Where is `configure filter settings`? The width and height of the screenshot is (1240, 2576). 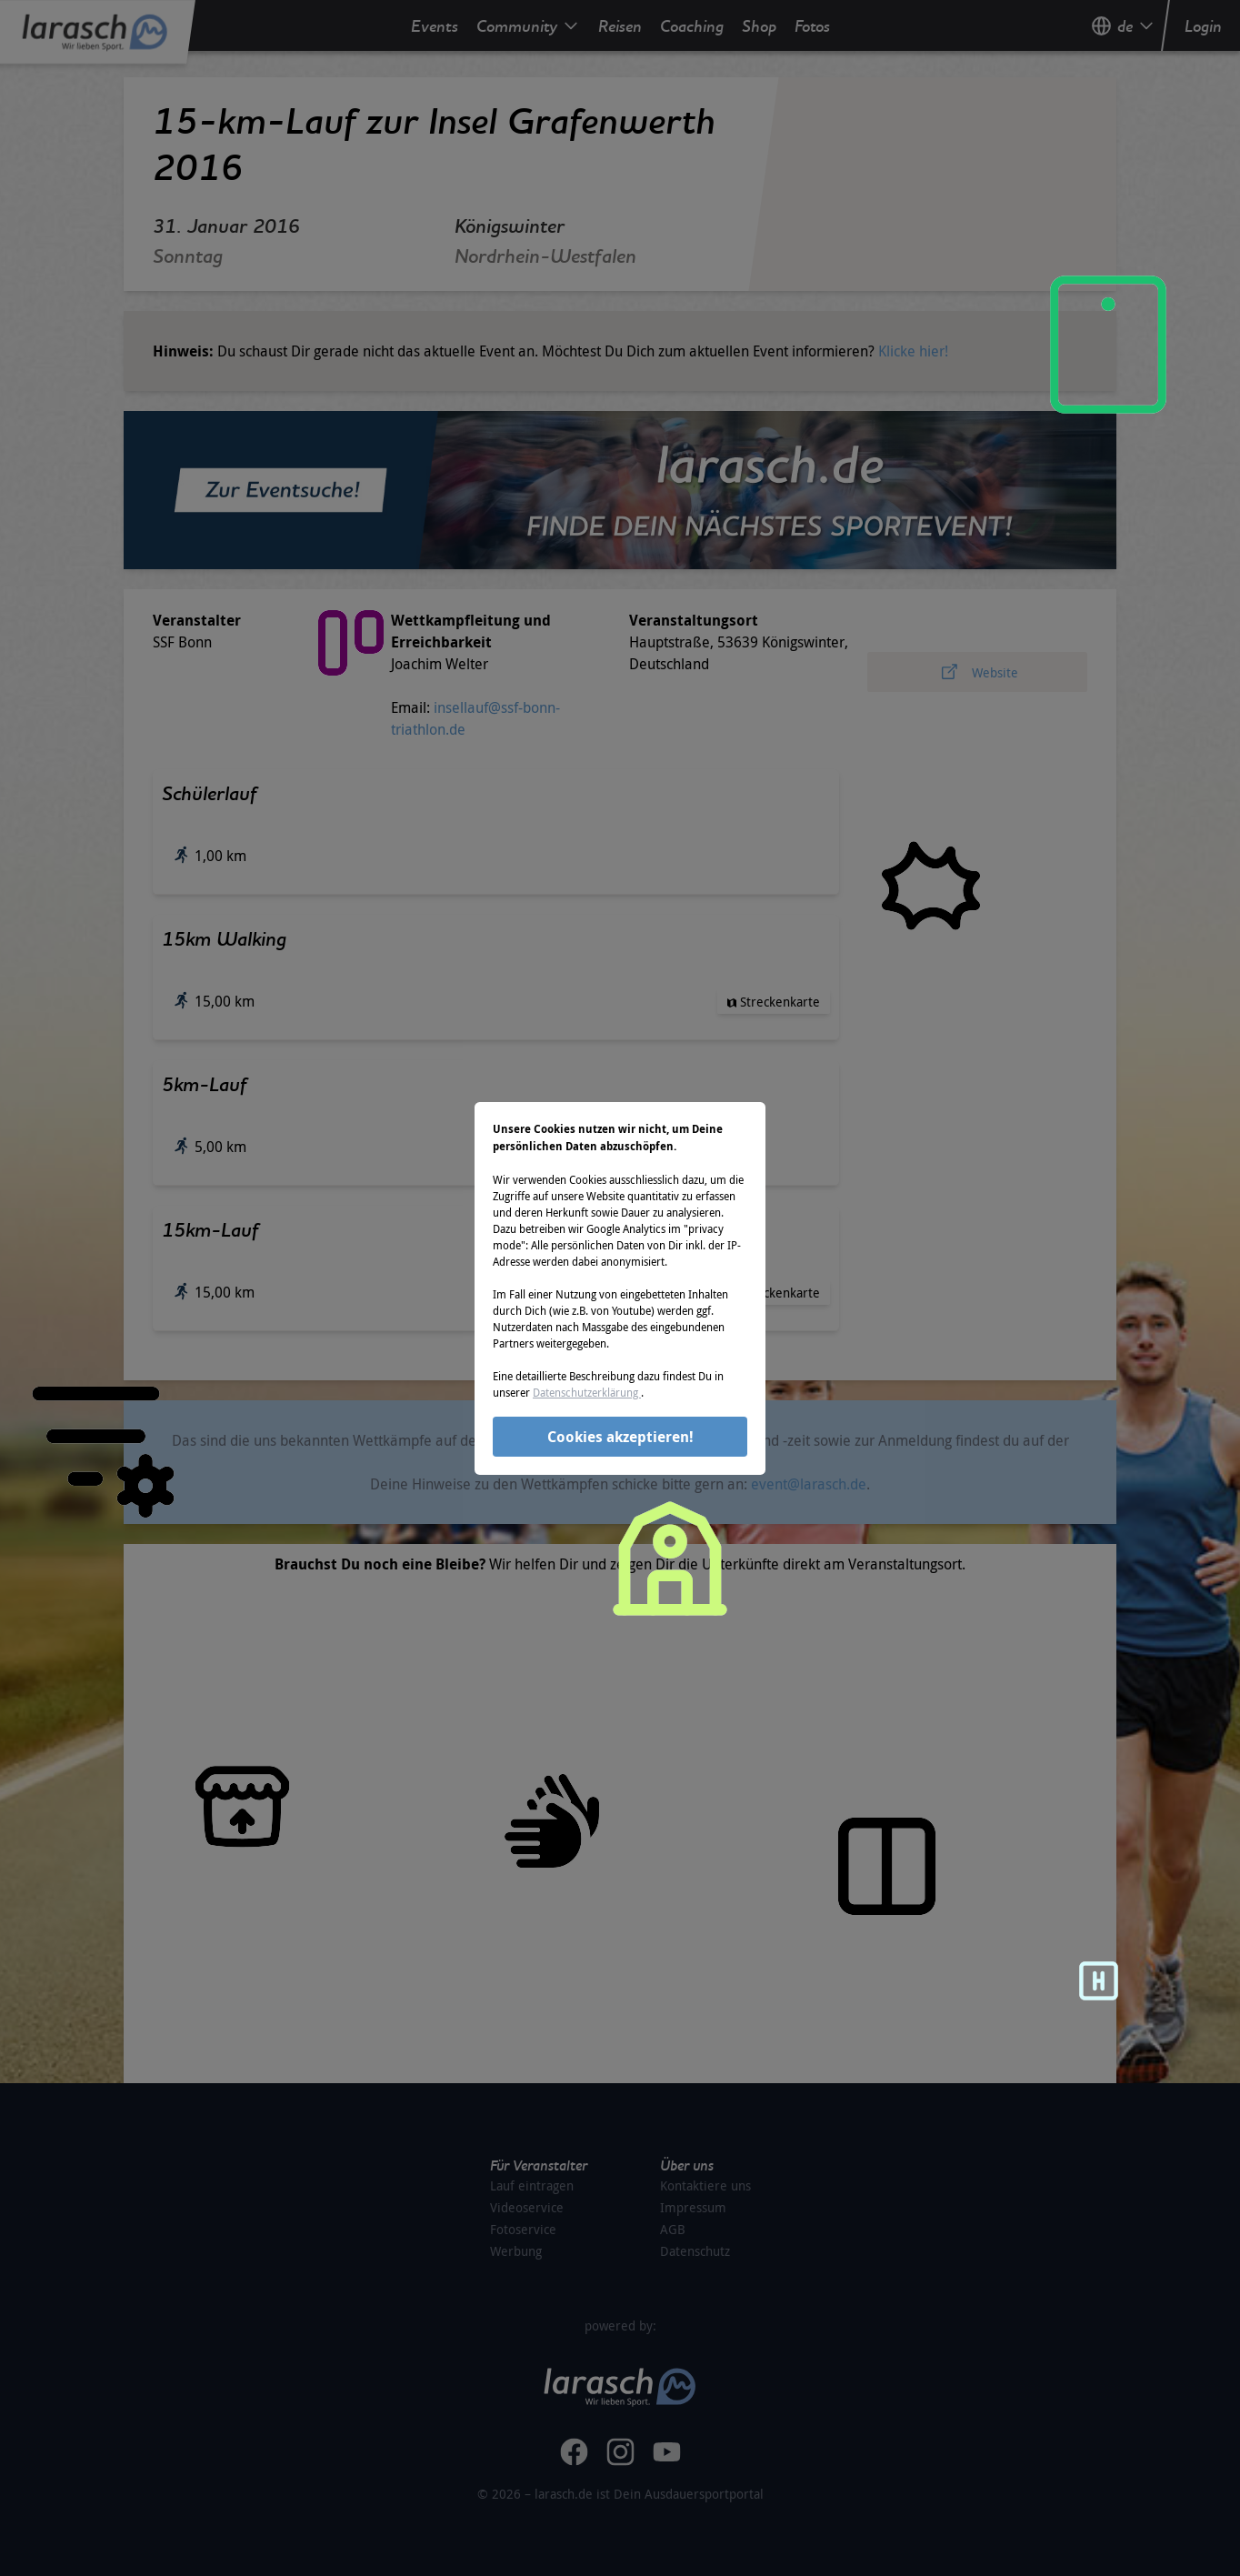
configure filter settings is located at coordinates (95, 1436).